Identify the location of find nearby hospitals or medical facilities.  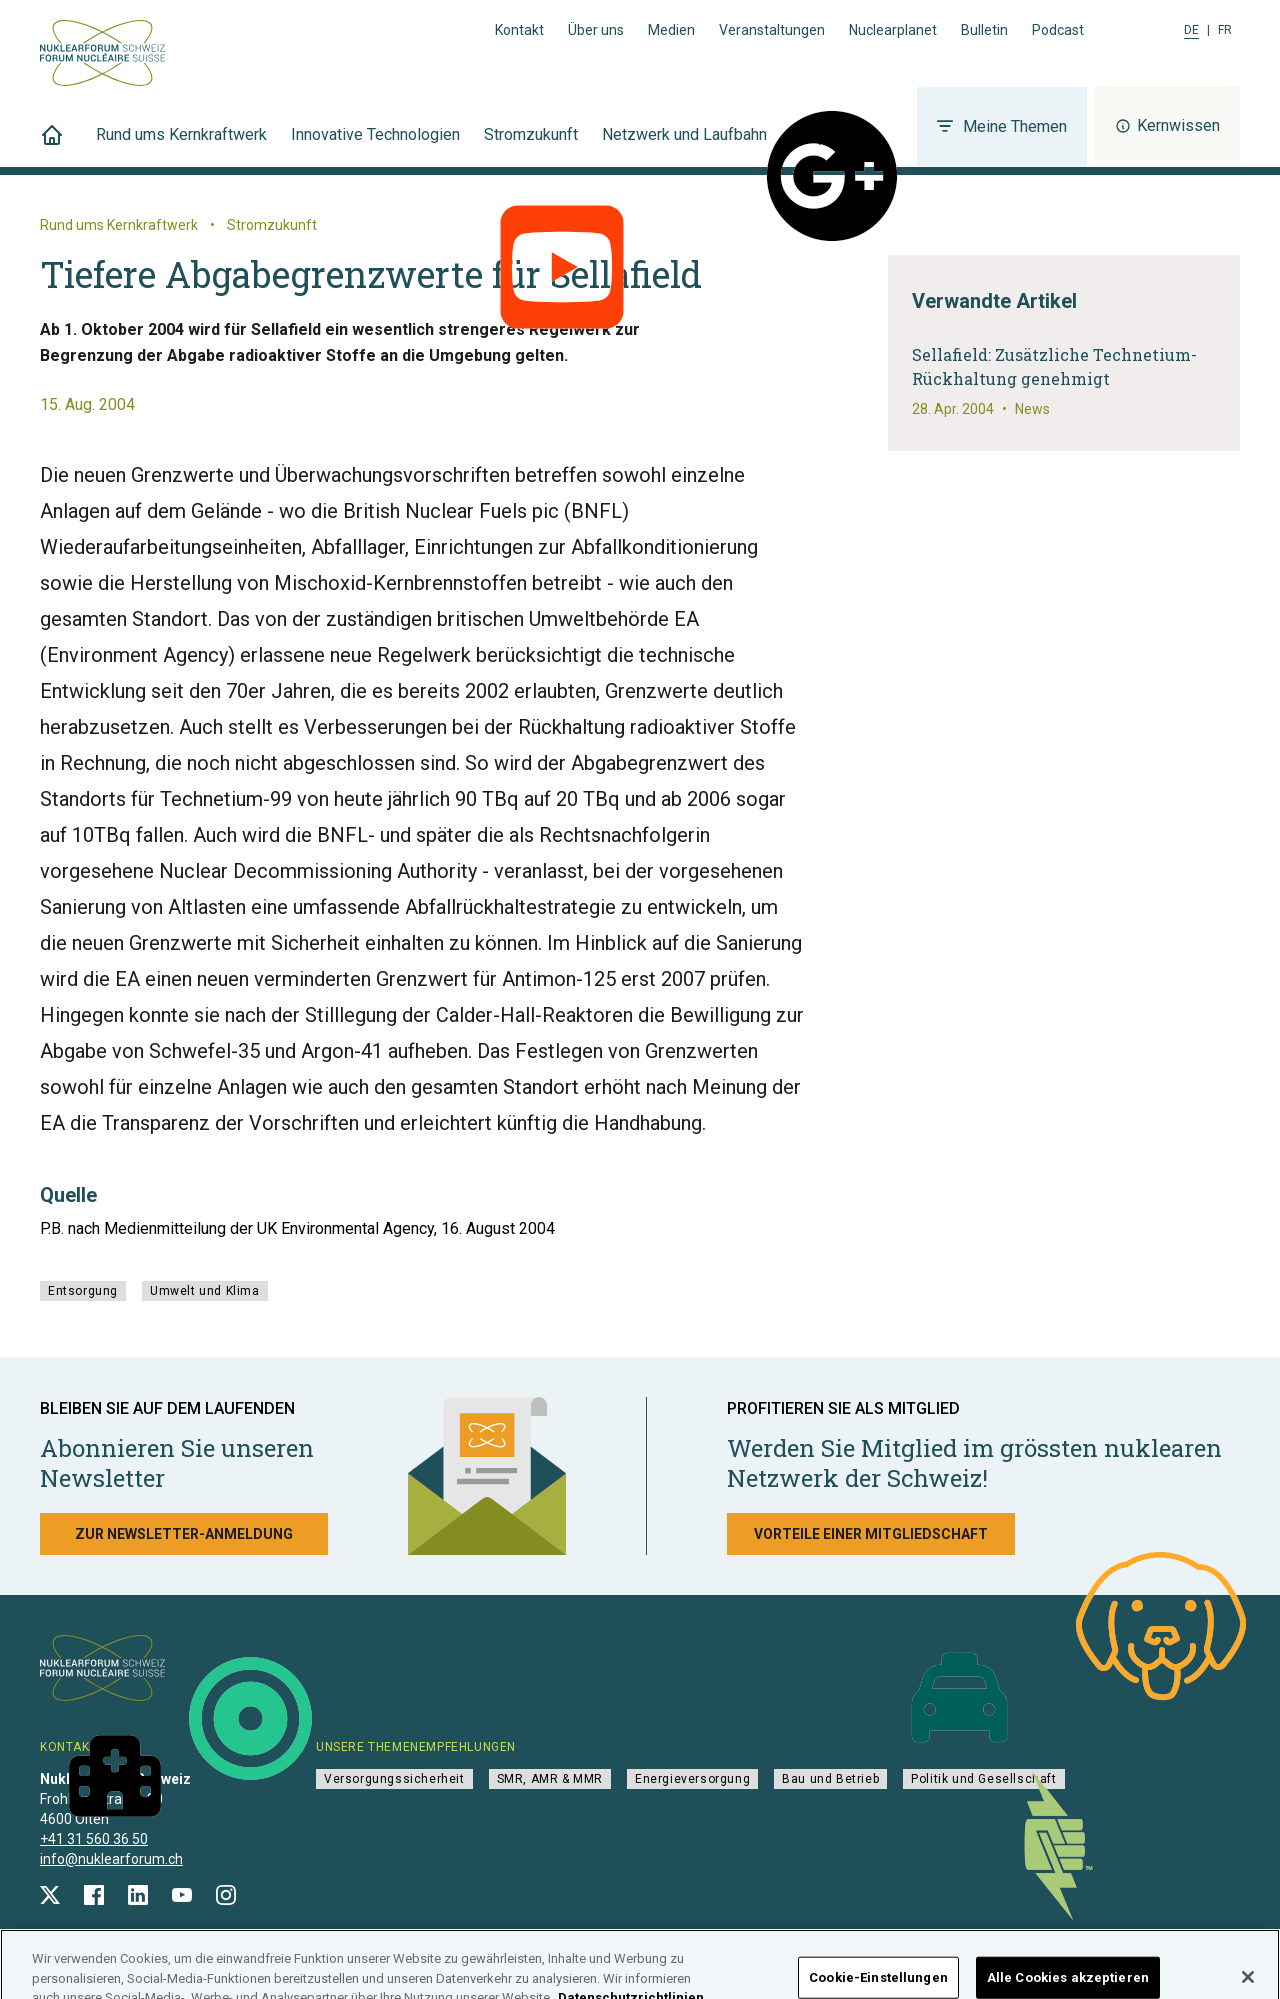
(115, 1776).